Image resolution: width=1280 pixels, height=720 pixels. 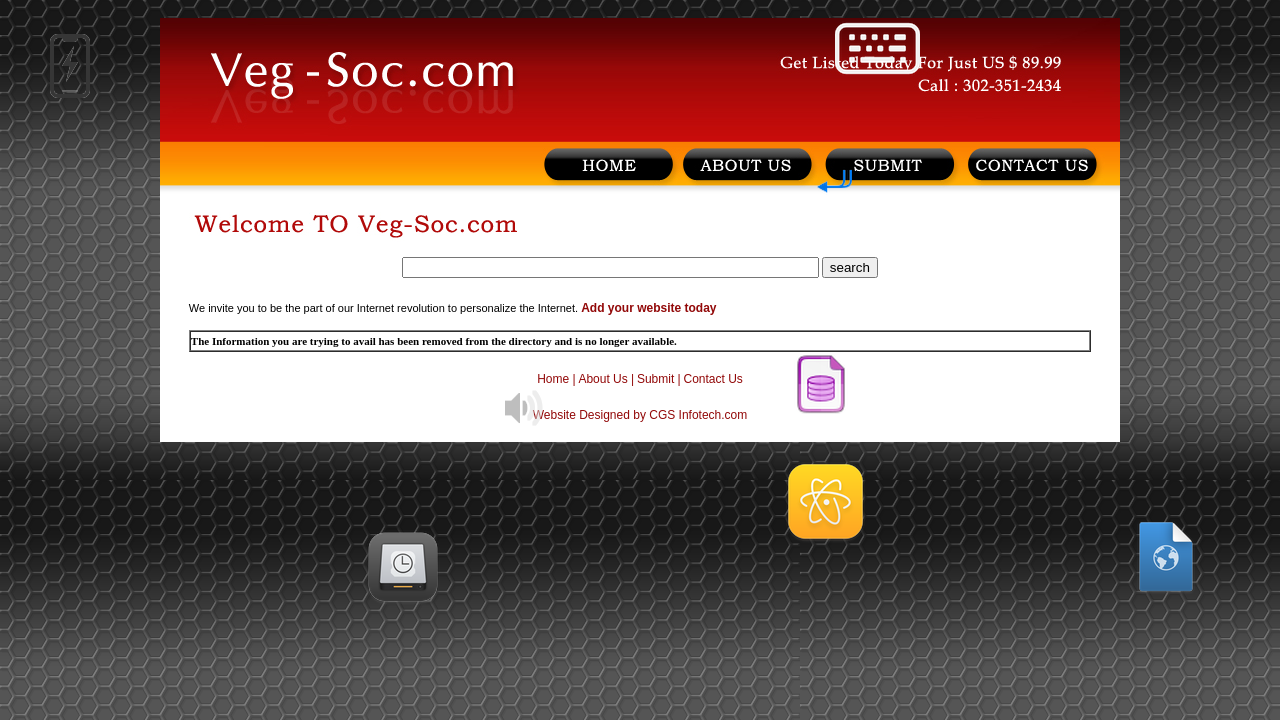 I want to click on open system backup preferences, so click(x=403, y=567).